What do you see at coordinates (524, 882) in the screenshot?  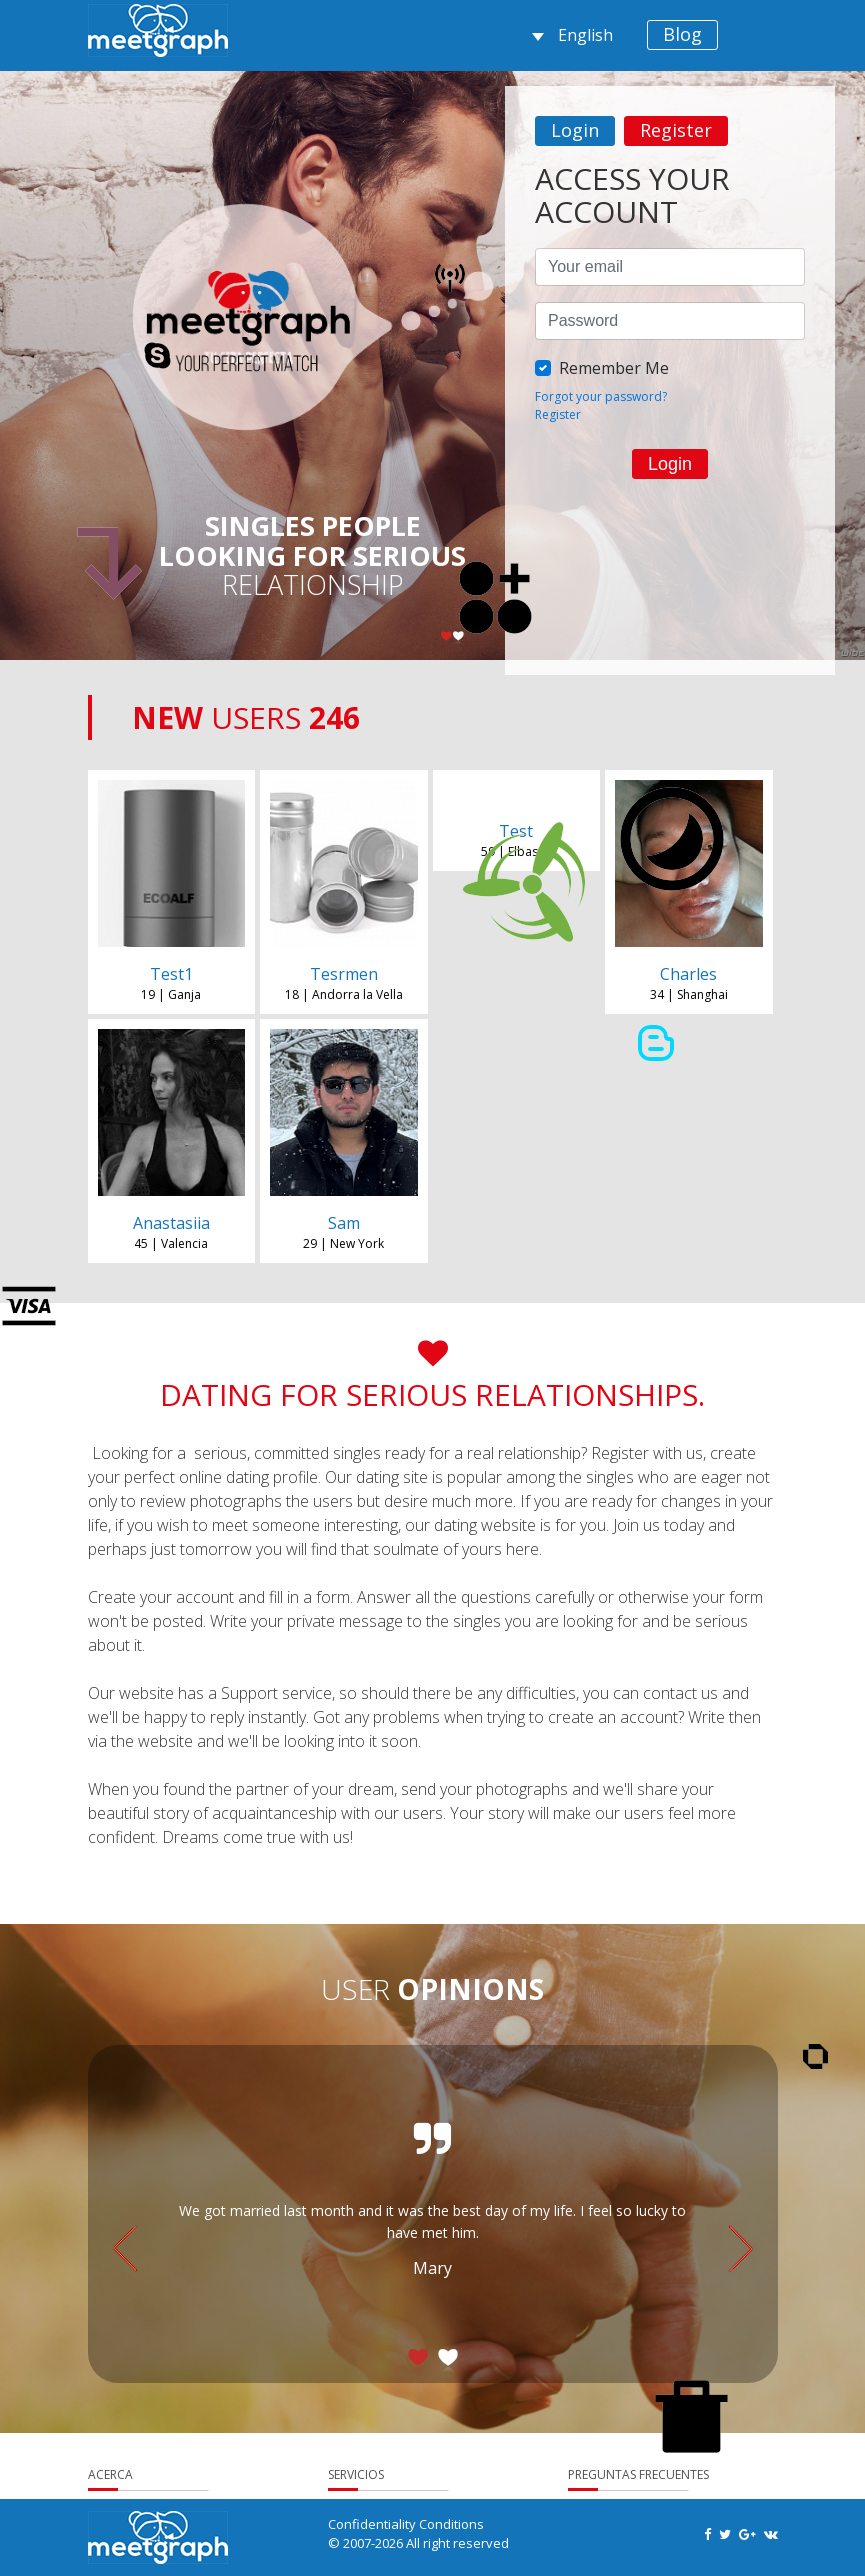 I see `concourse CI/CD platform logo` at bounding box center [524, 882].